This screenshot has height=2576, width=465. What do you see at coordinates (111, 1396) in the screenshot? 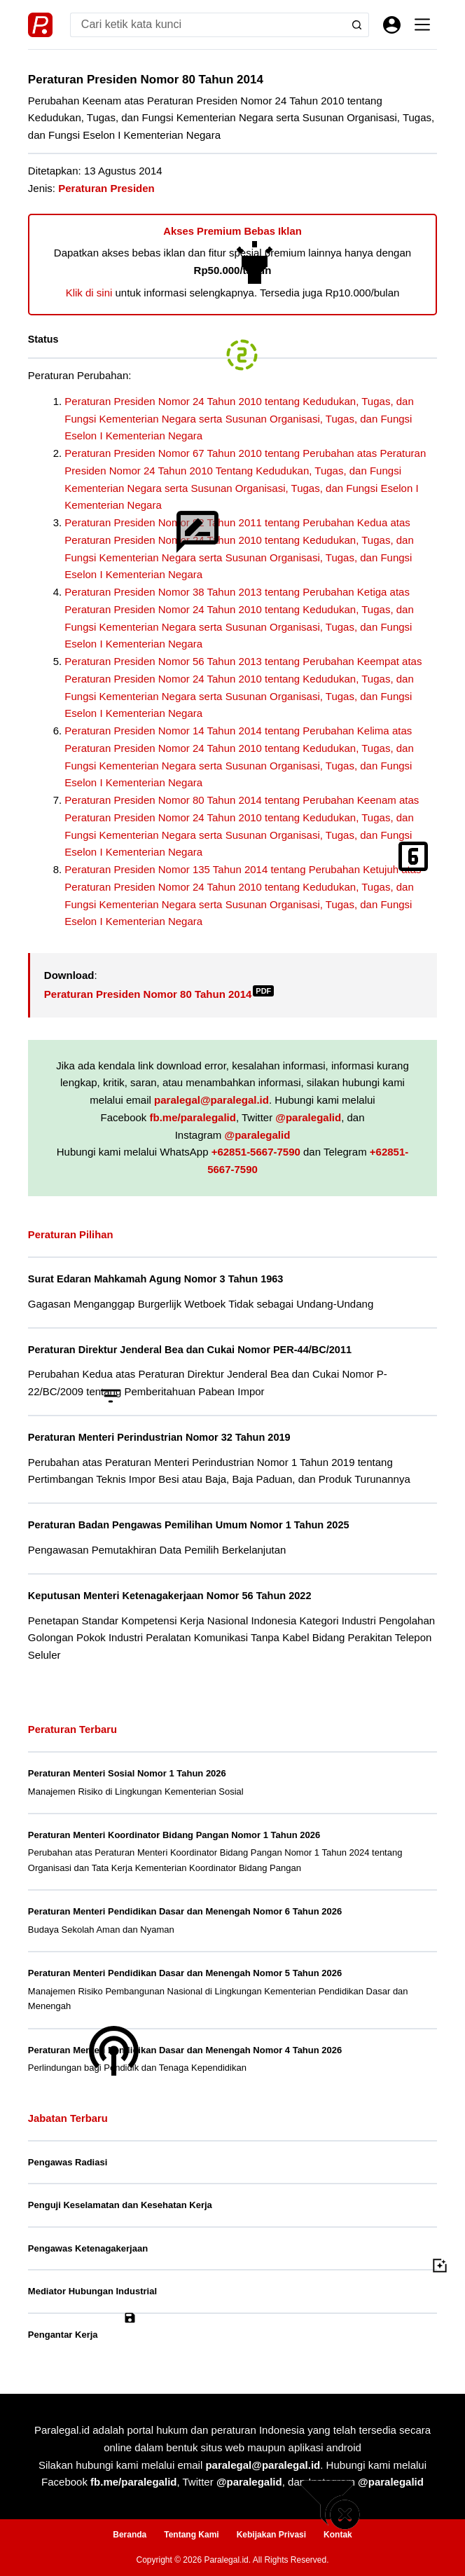
I see `filter or sort list items` at bounding box center [111, 1396].